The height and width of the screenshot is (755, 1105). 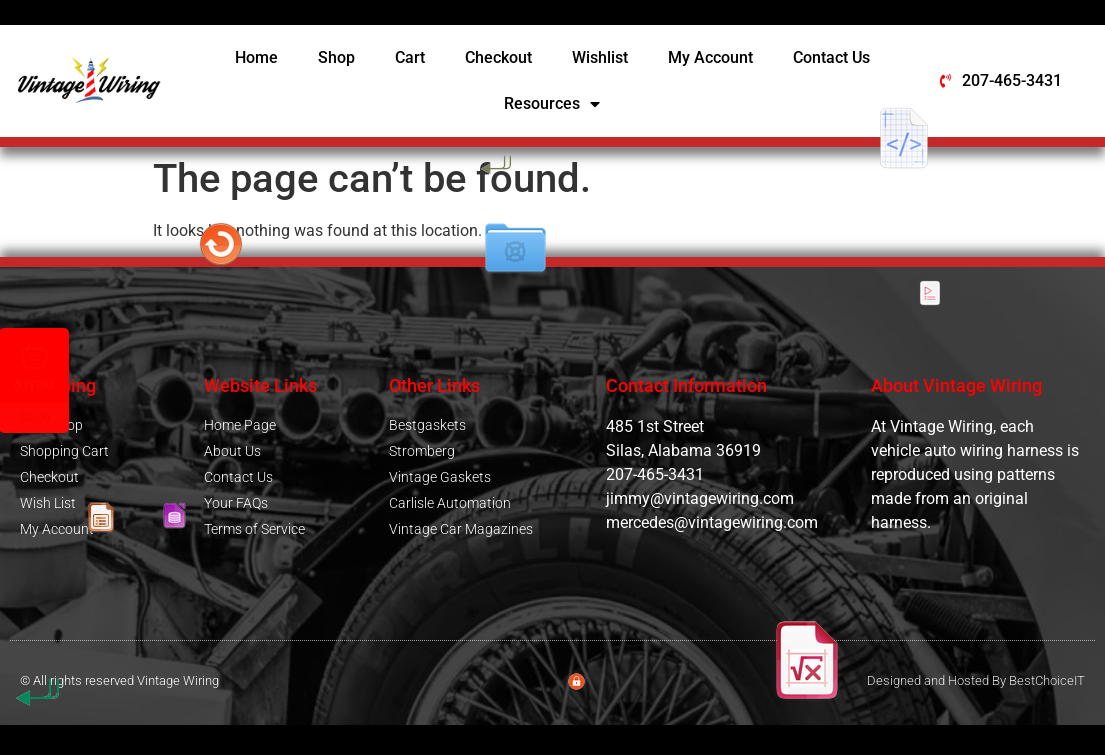 What do you see at coordinates (515, 247) in the screenshot?
I see `access support files and resources` at bounding box center [515, 247].